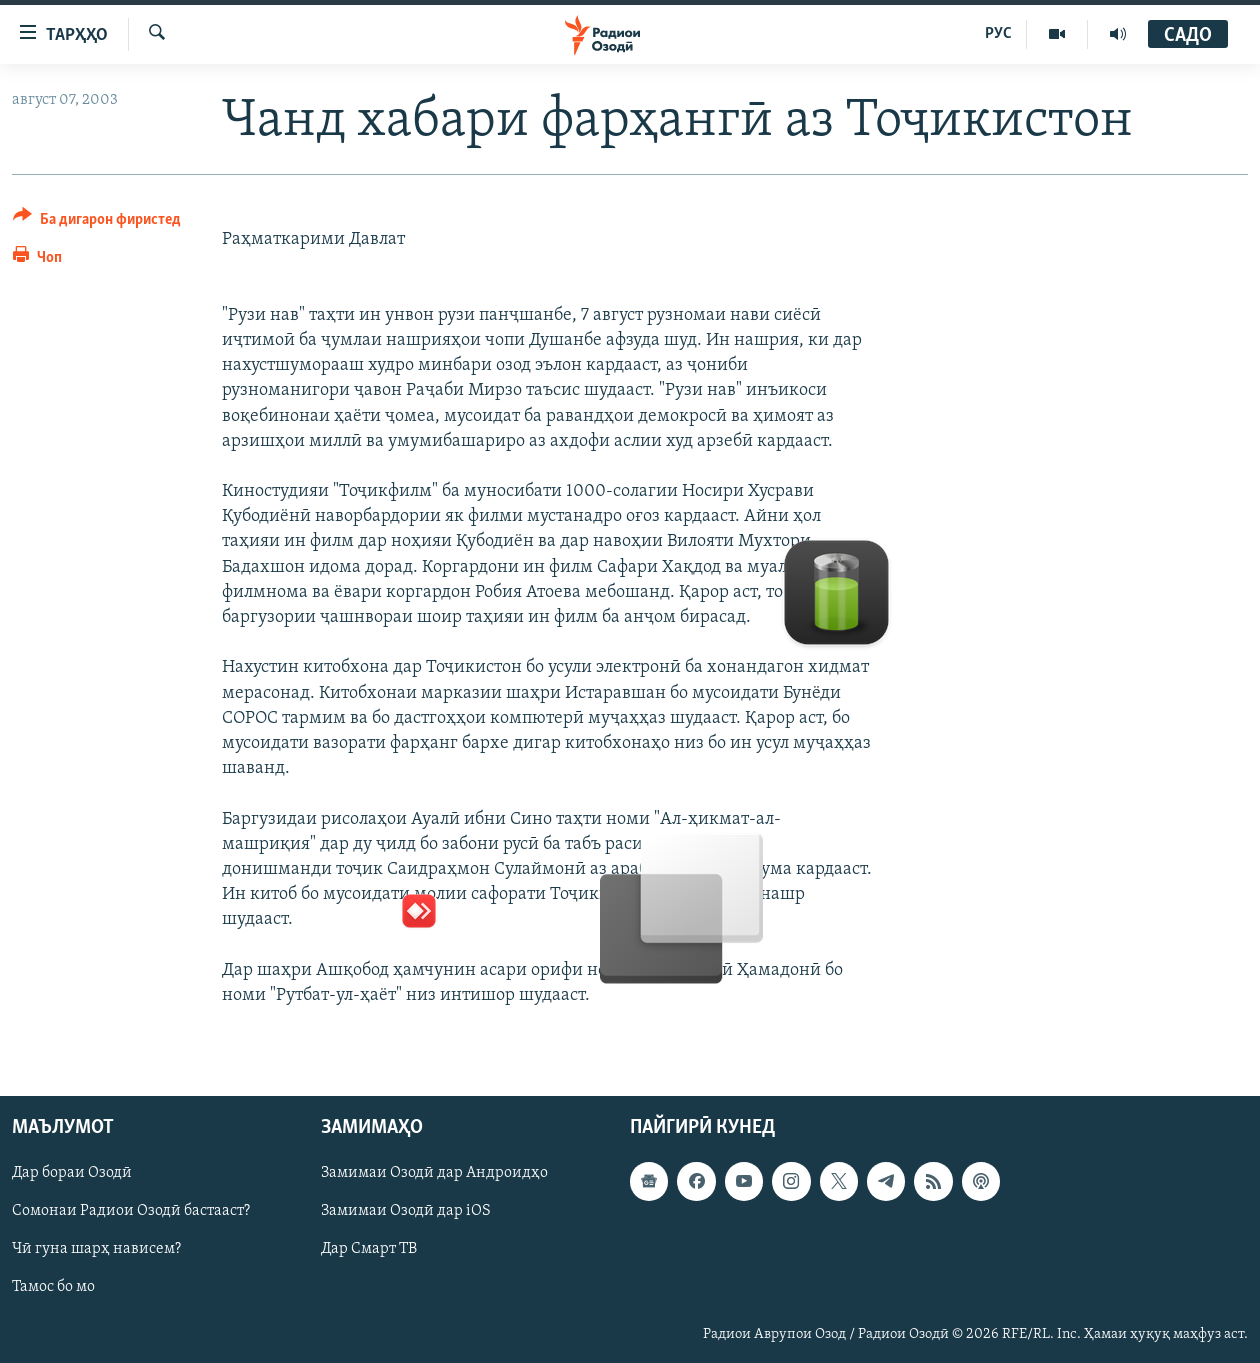 Image resolution: width=1260 pixels, height=1363 pixels. Describe the element at coordinates (836, 592) in the screenshot. I see `open power management settings` at that location.